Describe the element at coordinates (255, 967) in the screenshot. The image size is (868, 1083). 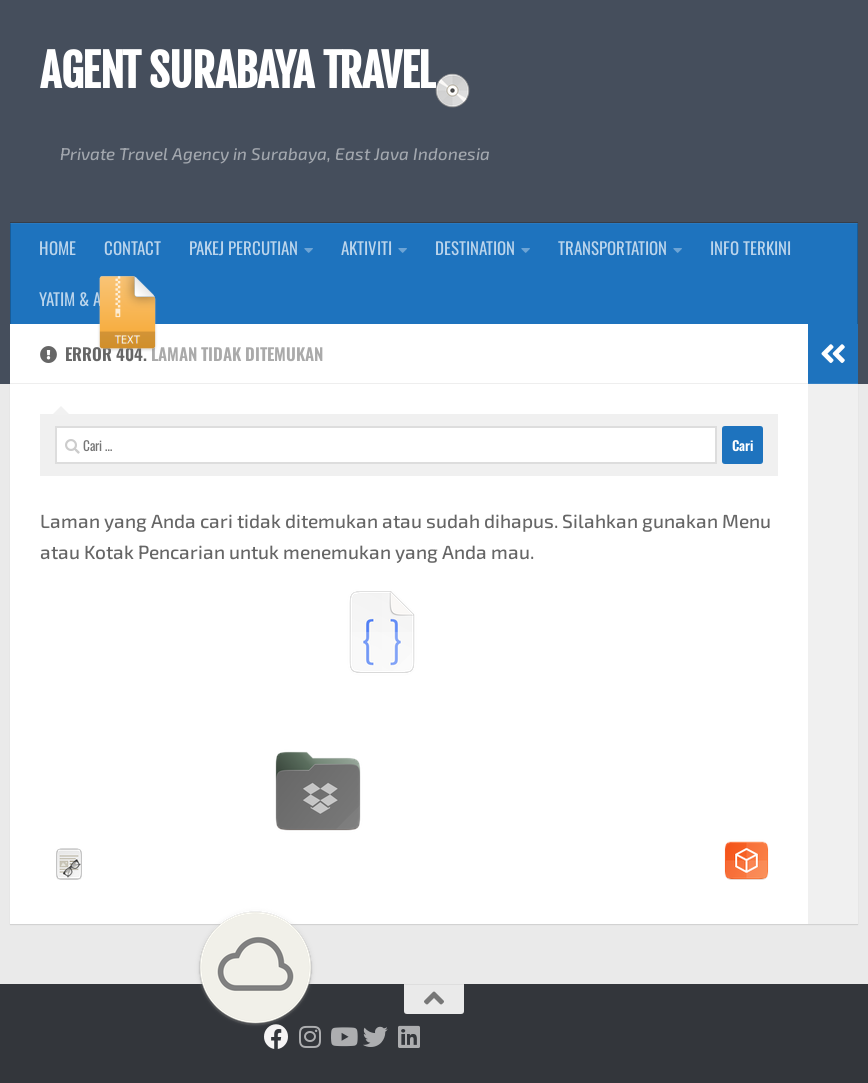
I see `dropbox smart sync enabled for cloud-only storage` at that location.